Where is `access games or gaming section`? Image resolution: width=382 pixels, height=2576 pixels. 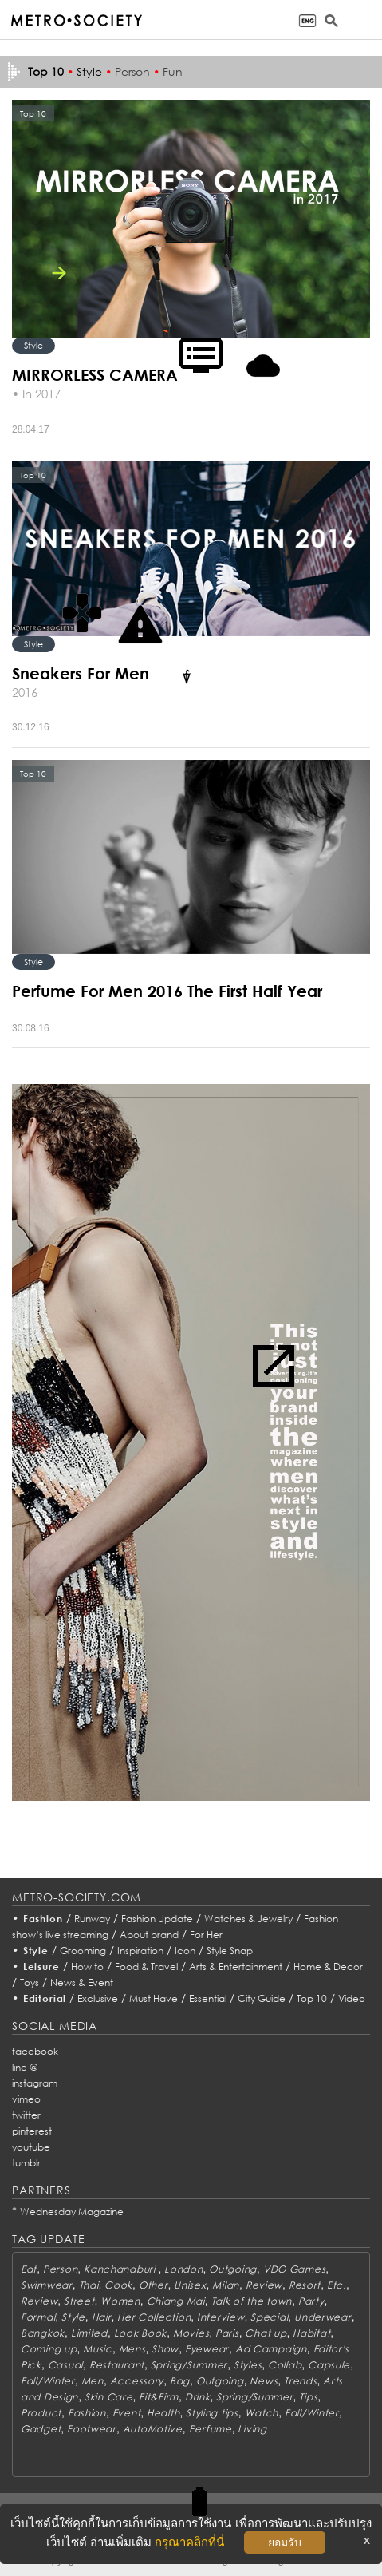
access games or gaming section is located at coordinates (82, 613).